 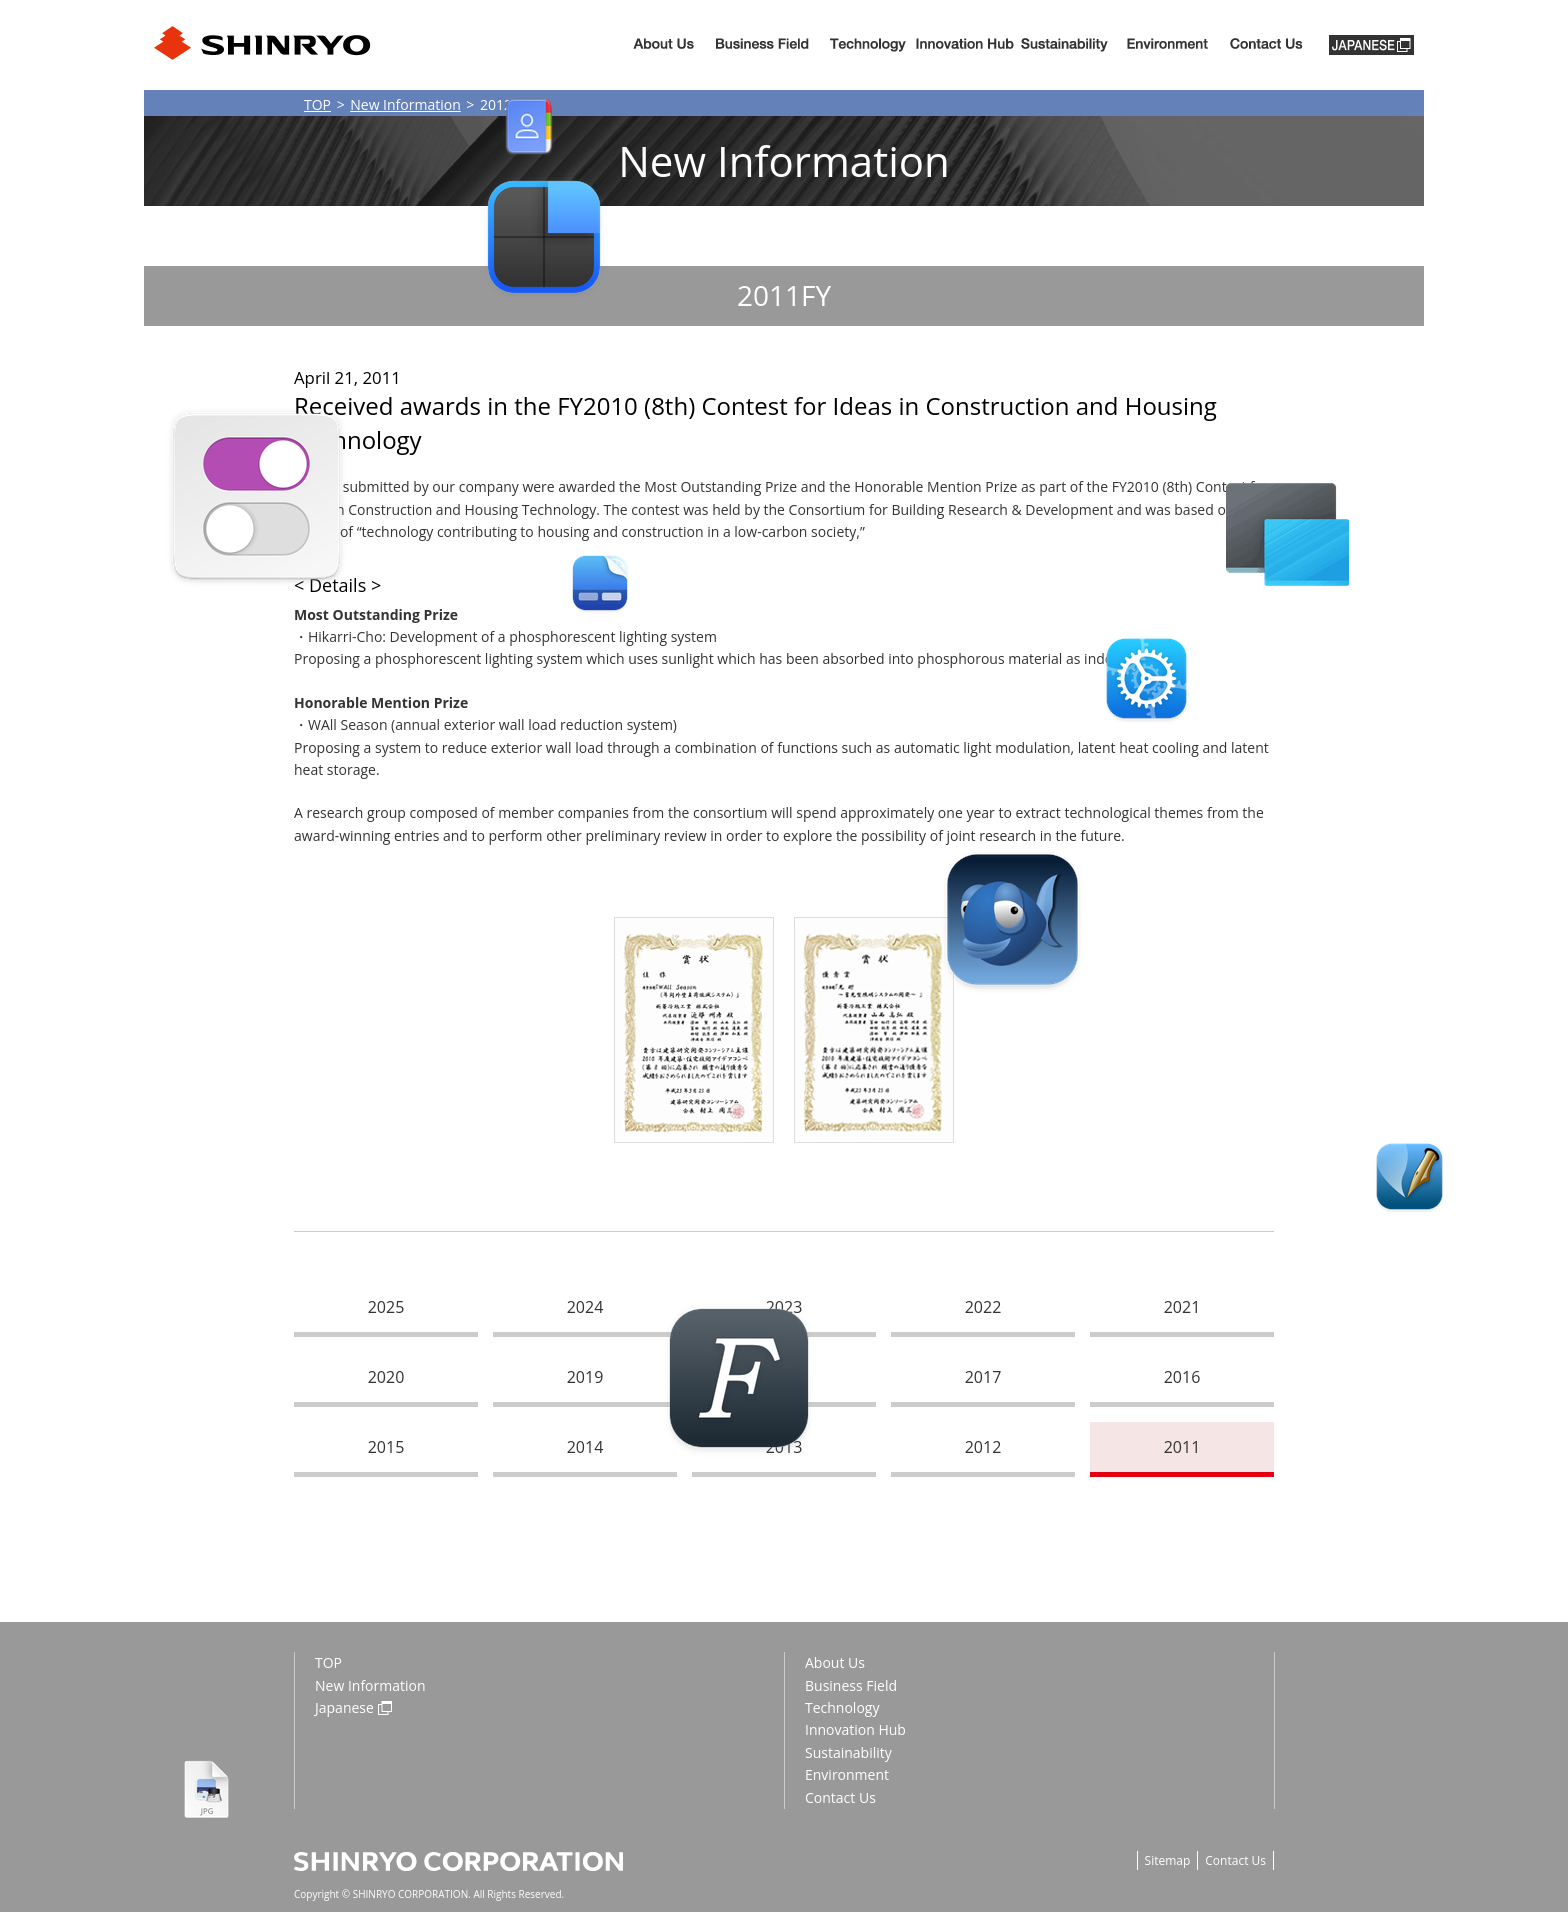 I want to click on switch to workspace in the top-right position, so click(x=544, y=237).